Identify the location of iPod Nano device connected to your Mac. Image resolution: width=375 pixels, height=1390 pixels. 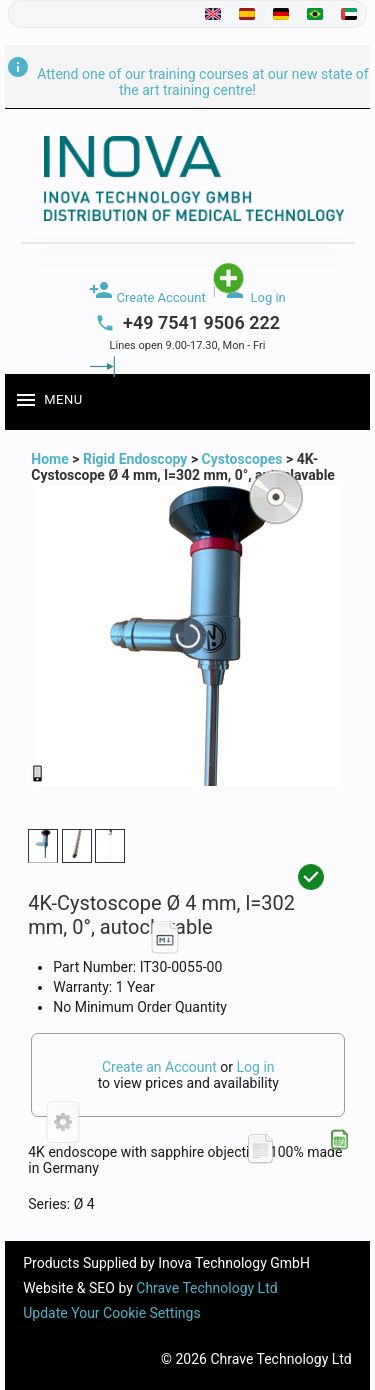
(37, 773).